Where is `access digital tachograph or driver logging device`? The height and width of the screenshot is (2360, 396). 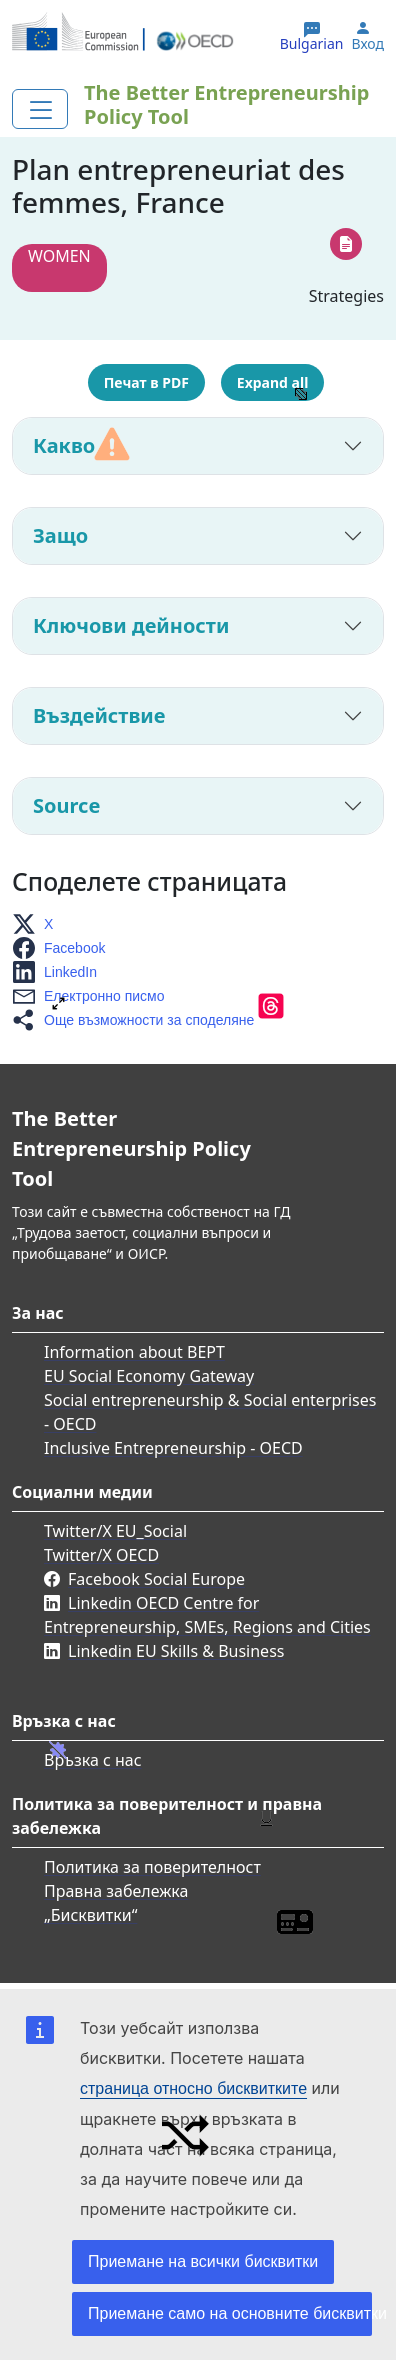 access digital tachograph or driver logging device is located at coordinates (295, 1922).